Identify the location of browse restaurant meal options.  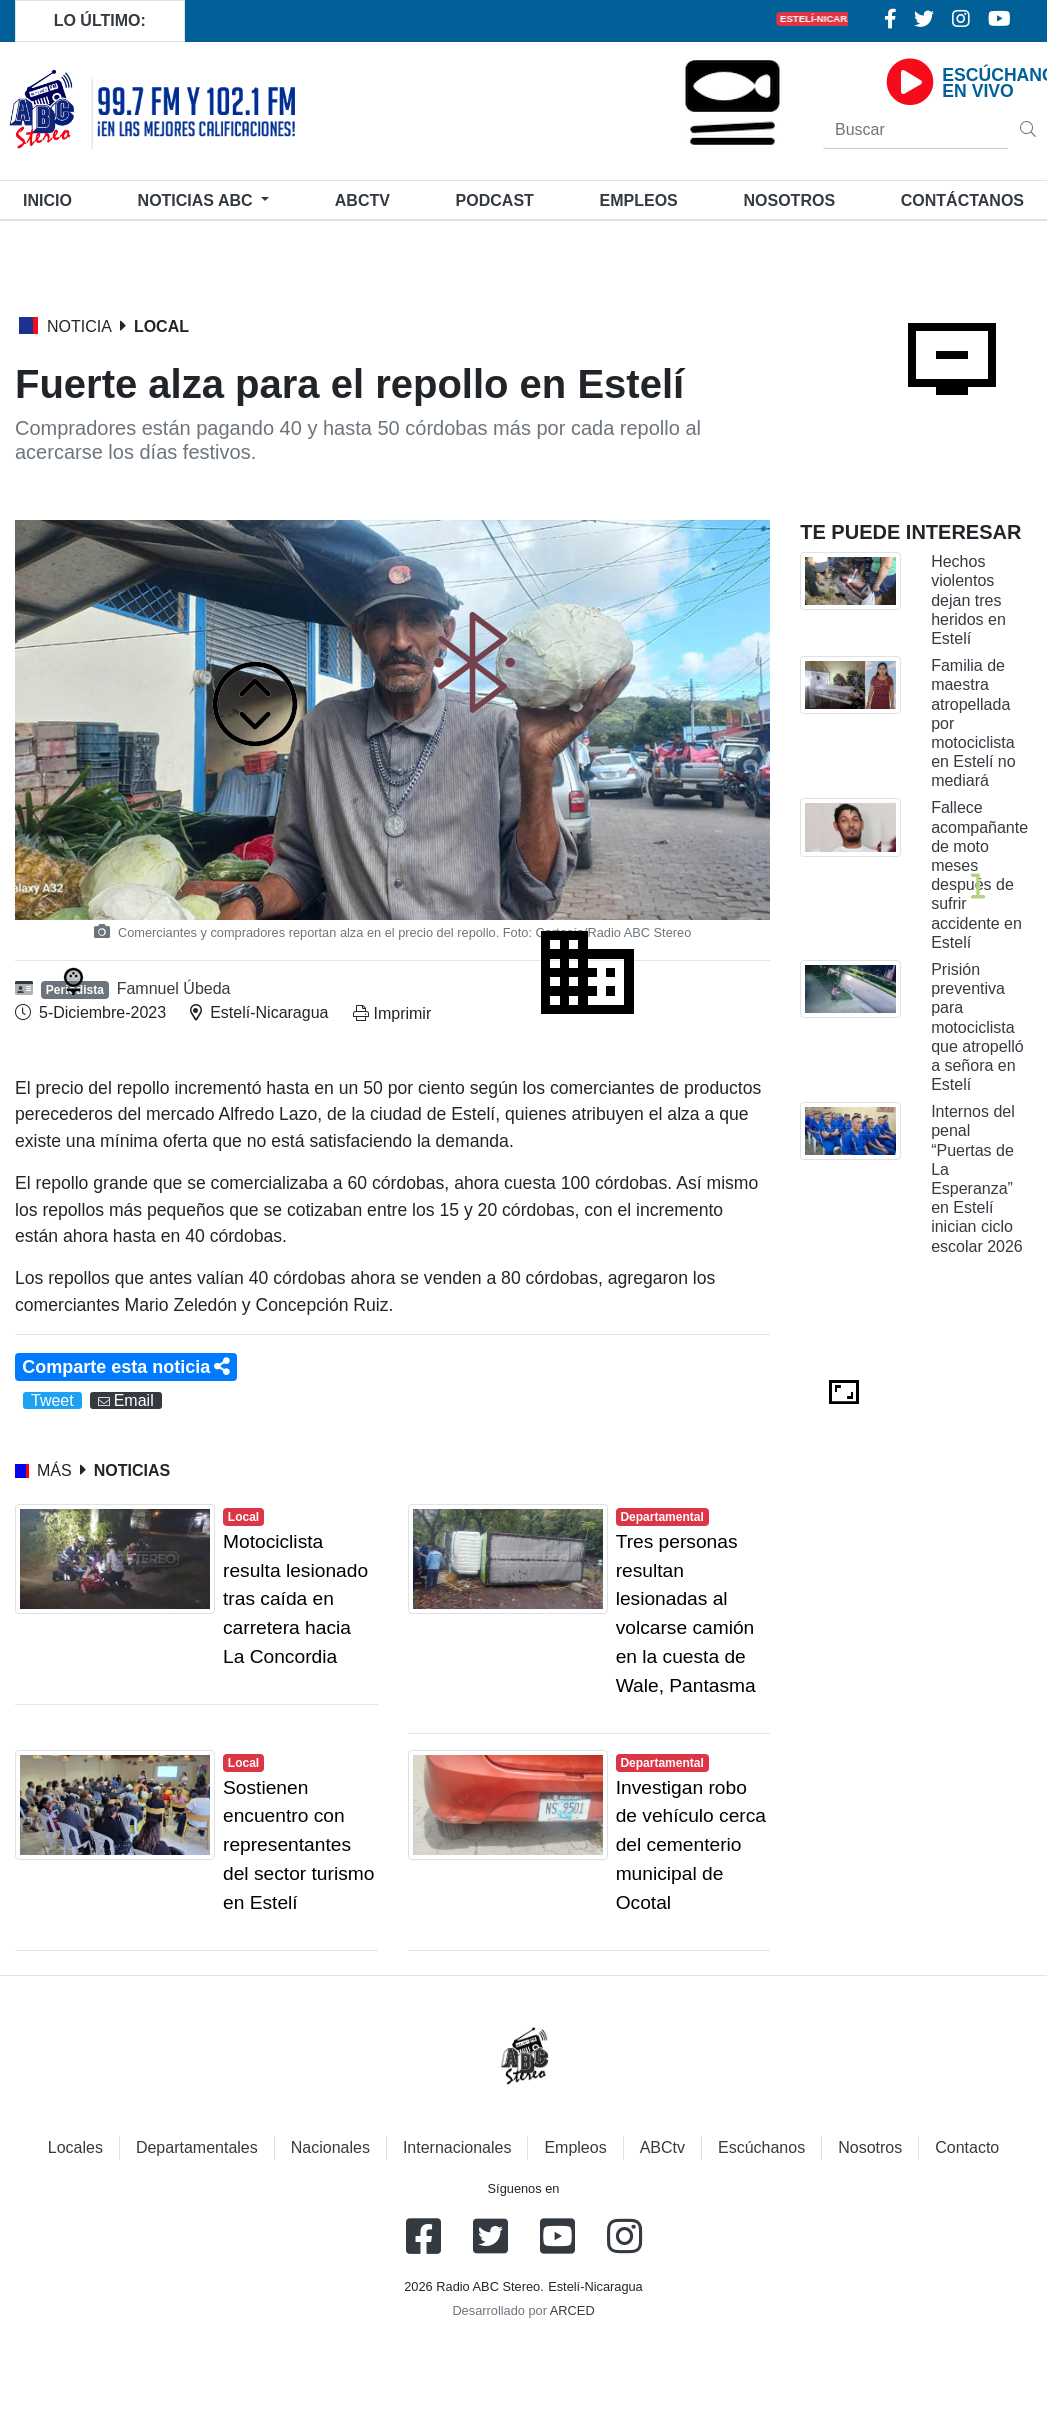
(732, 102).